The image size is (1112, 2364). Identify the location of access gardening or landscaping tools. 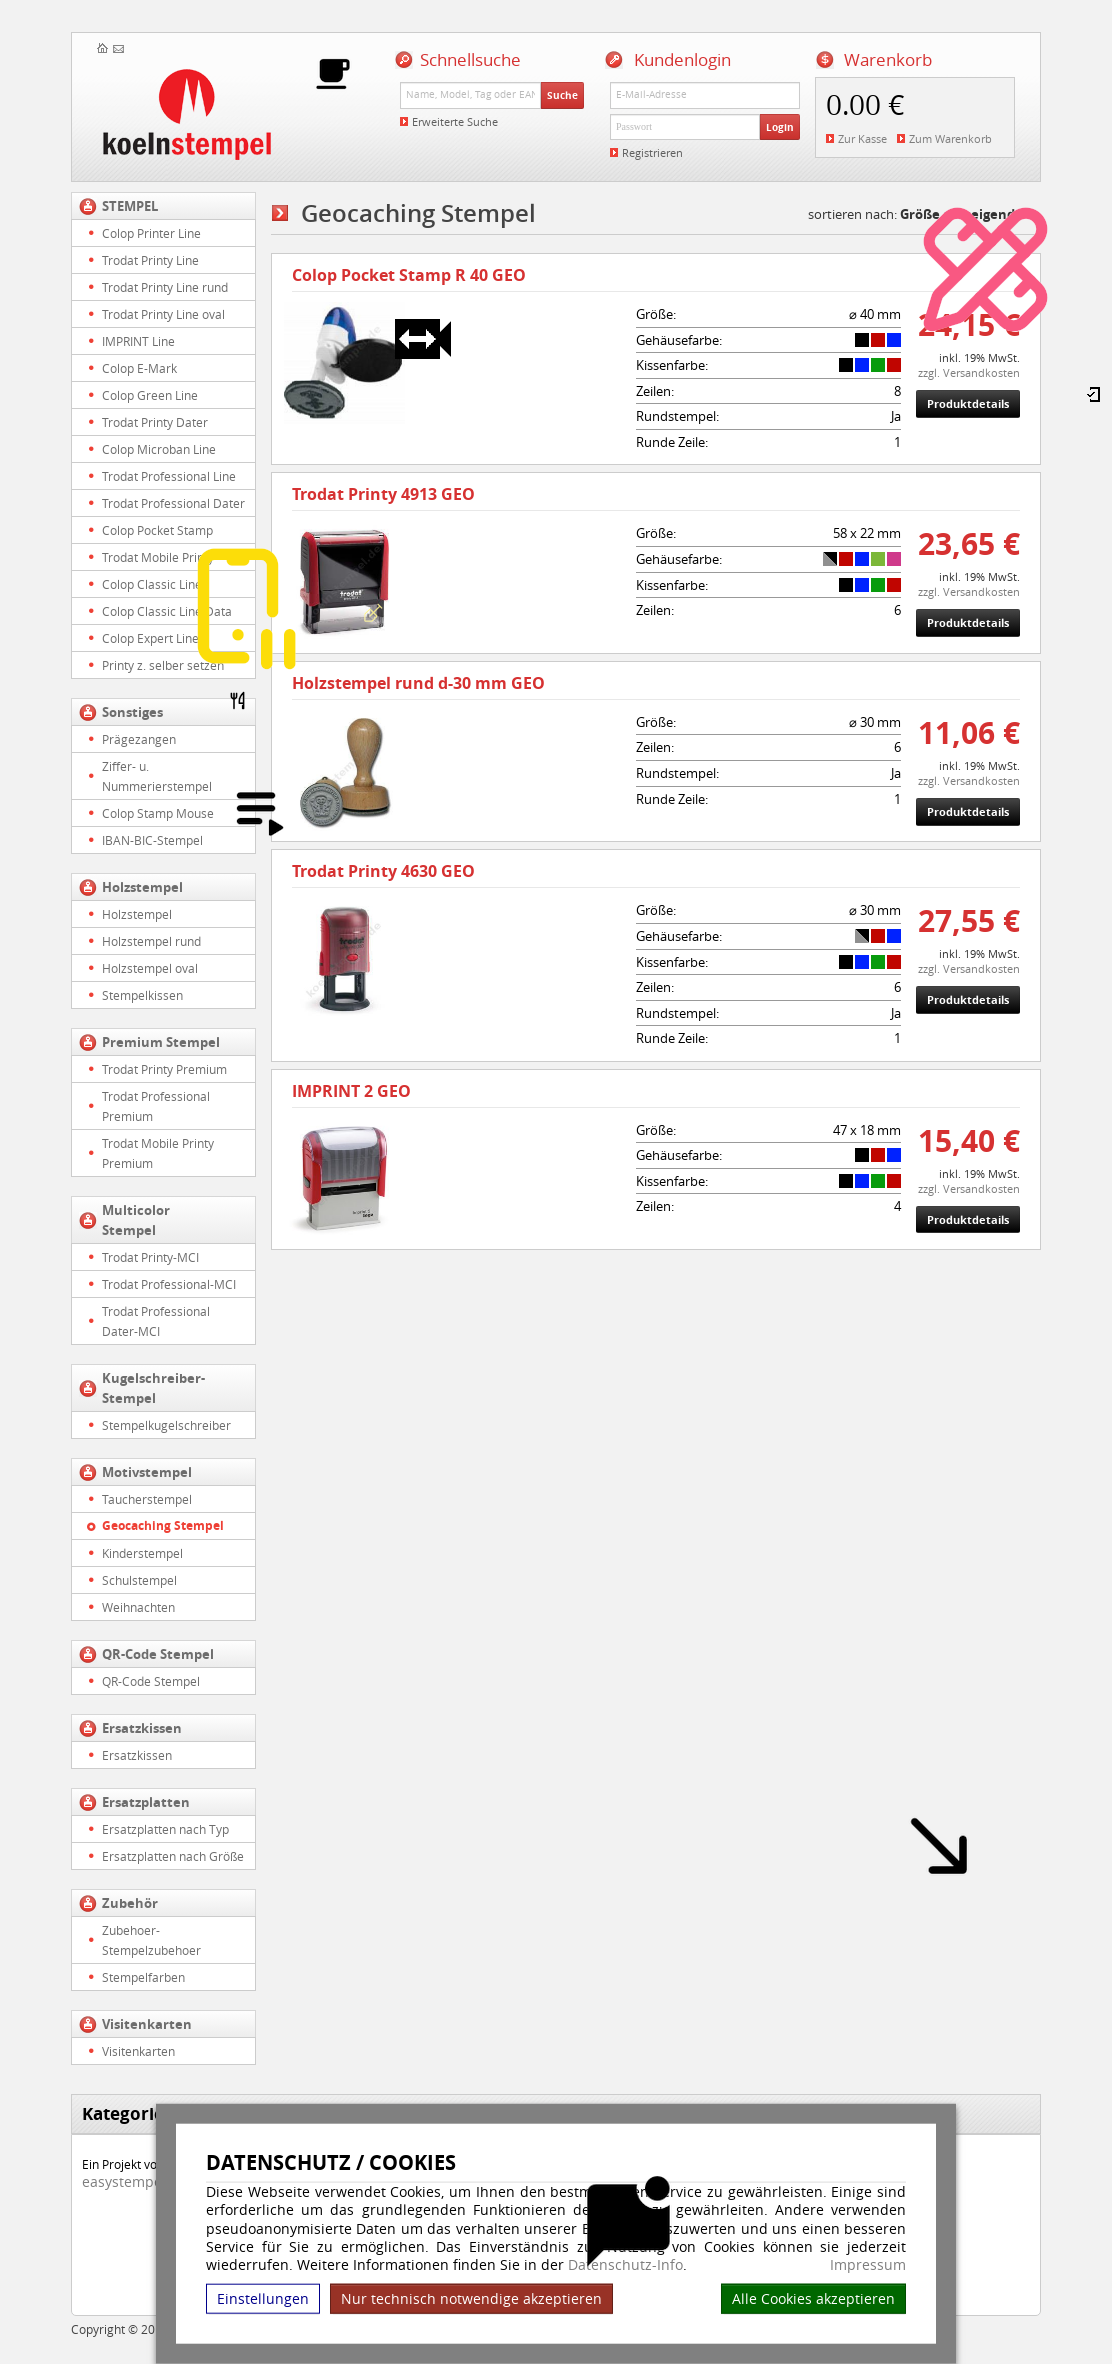
(373, 613).